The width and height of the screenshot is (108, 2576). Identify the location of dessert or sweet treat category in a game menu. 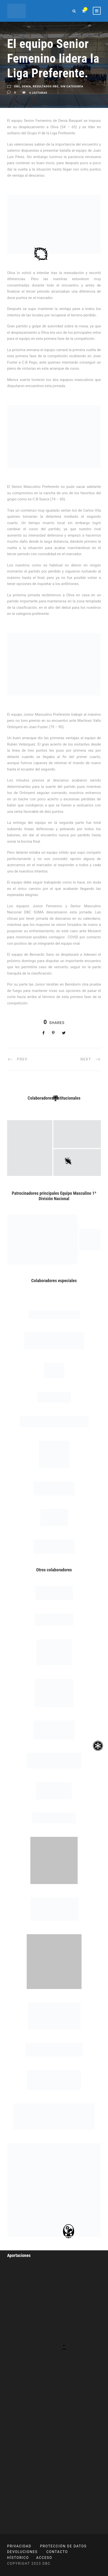
(55, 1098).